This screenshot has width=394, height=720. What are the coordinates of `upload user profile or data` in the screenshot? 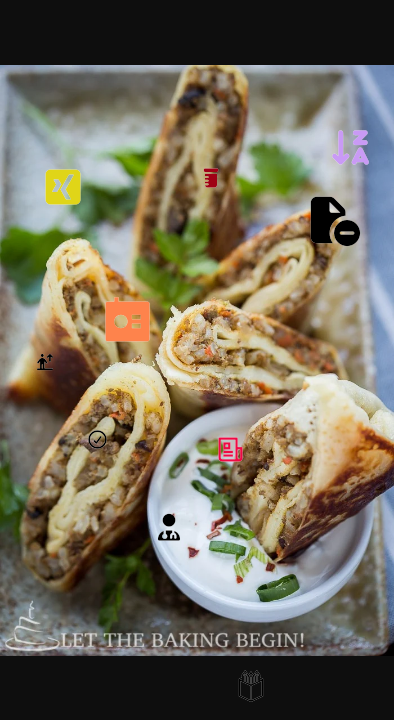 It's located at (45, 362).